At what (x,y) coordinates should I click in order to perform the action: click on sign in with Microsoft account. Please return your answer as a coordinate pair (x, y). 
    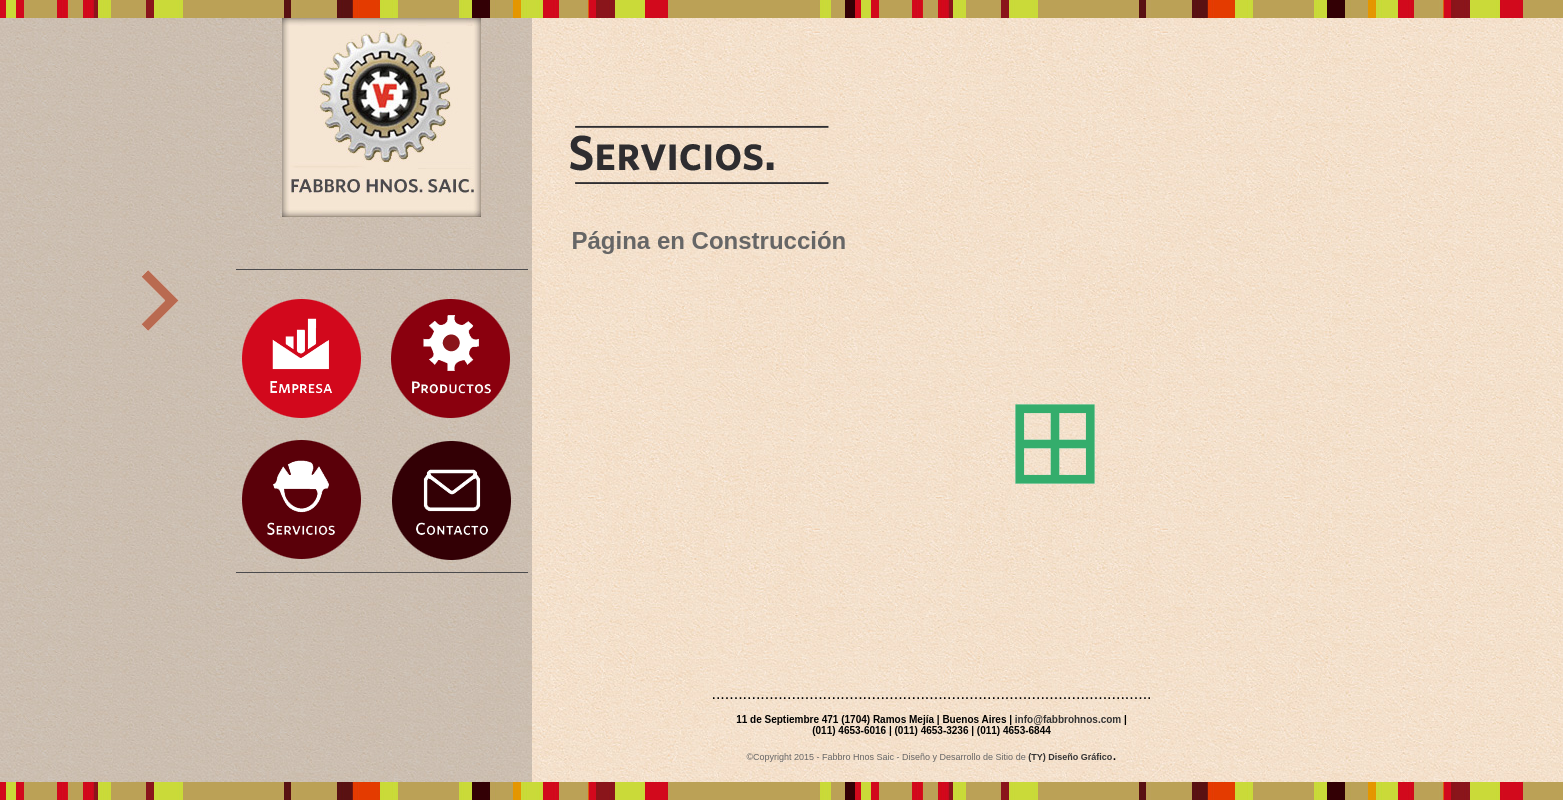
    Looking at the image, I should click on (1055, 444).